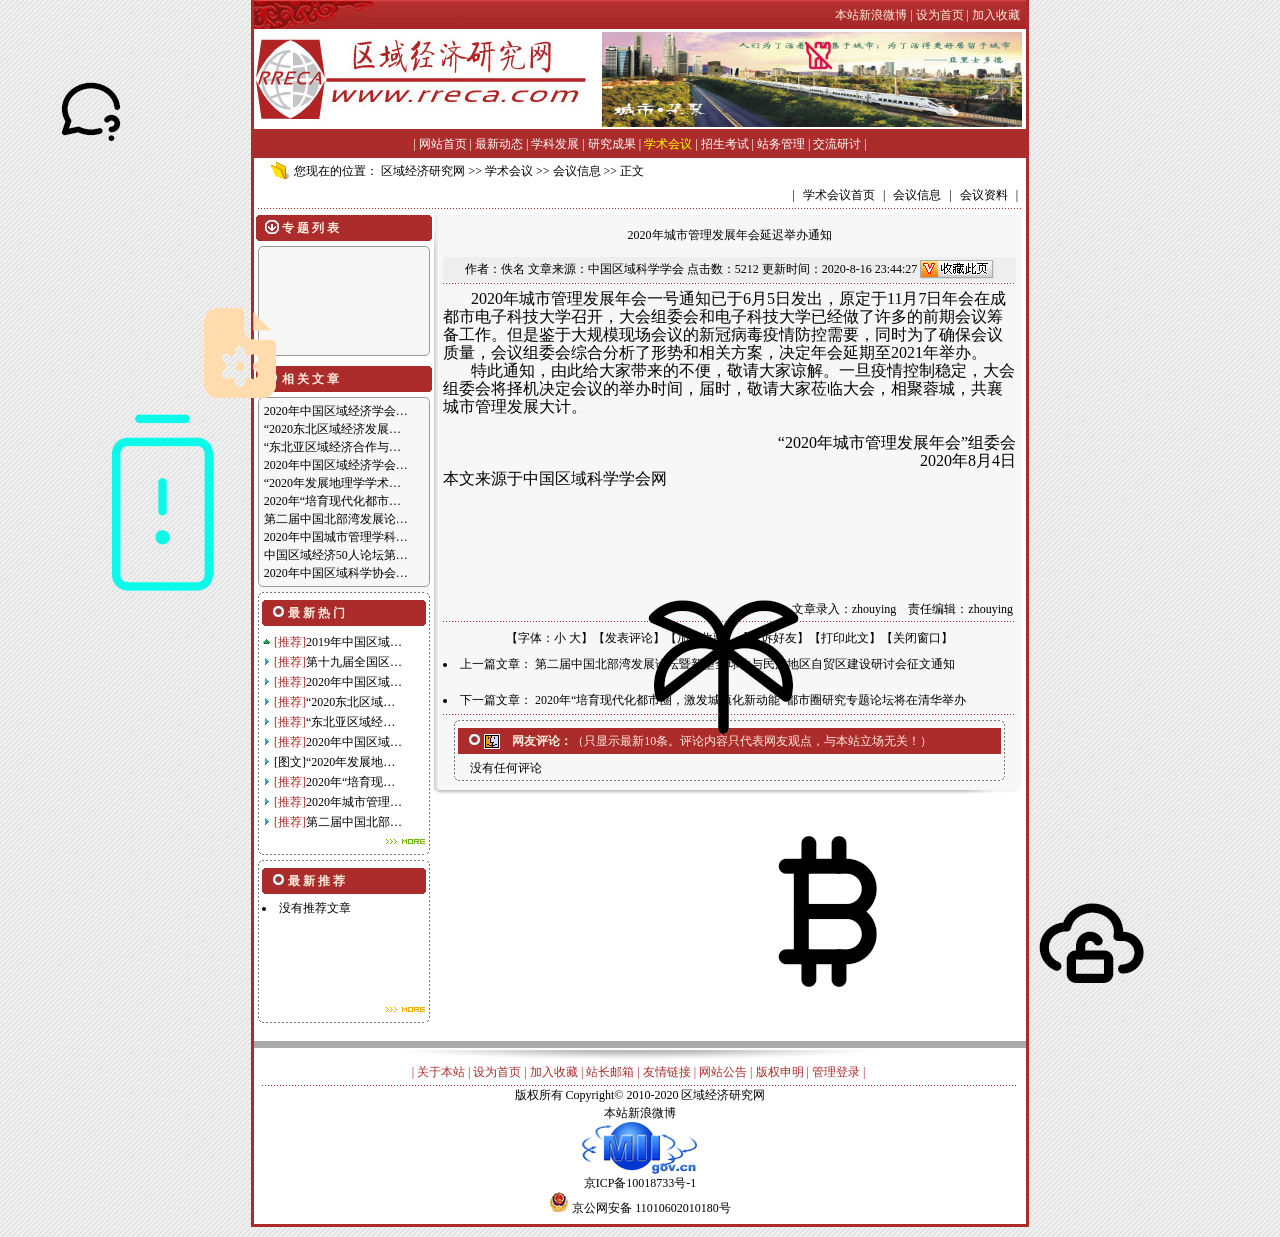  I want to click on indicates tower or signal is offline, so click(818, 55).